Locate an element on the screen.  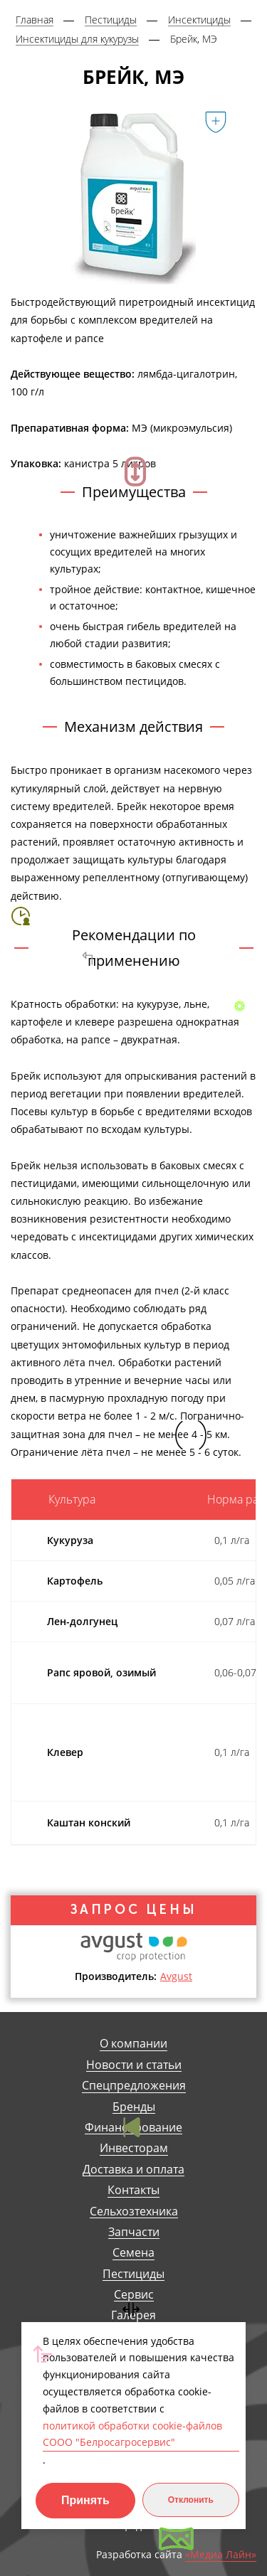
adjust camera aperture settings is located at coordinates (239, 1006).